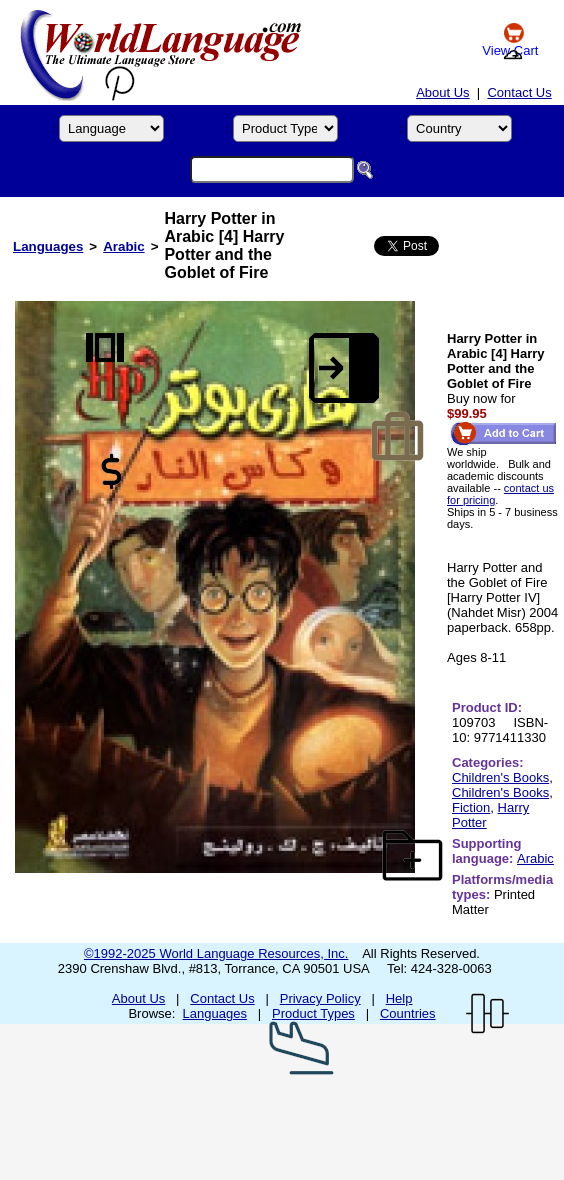  I want to click on switch to array or column view layout, so click(104, 349).